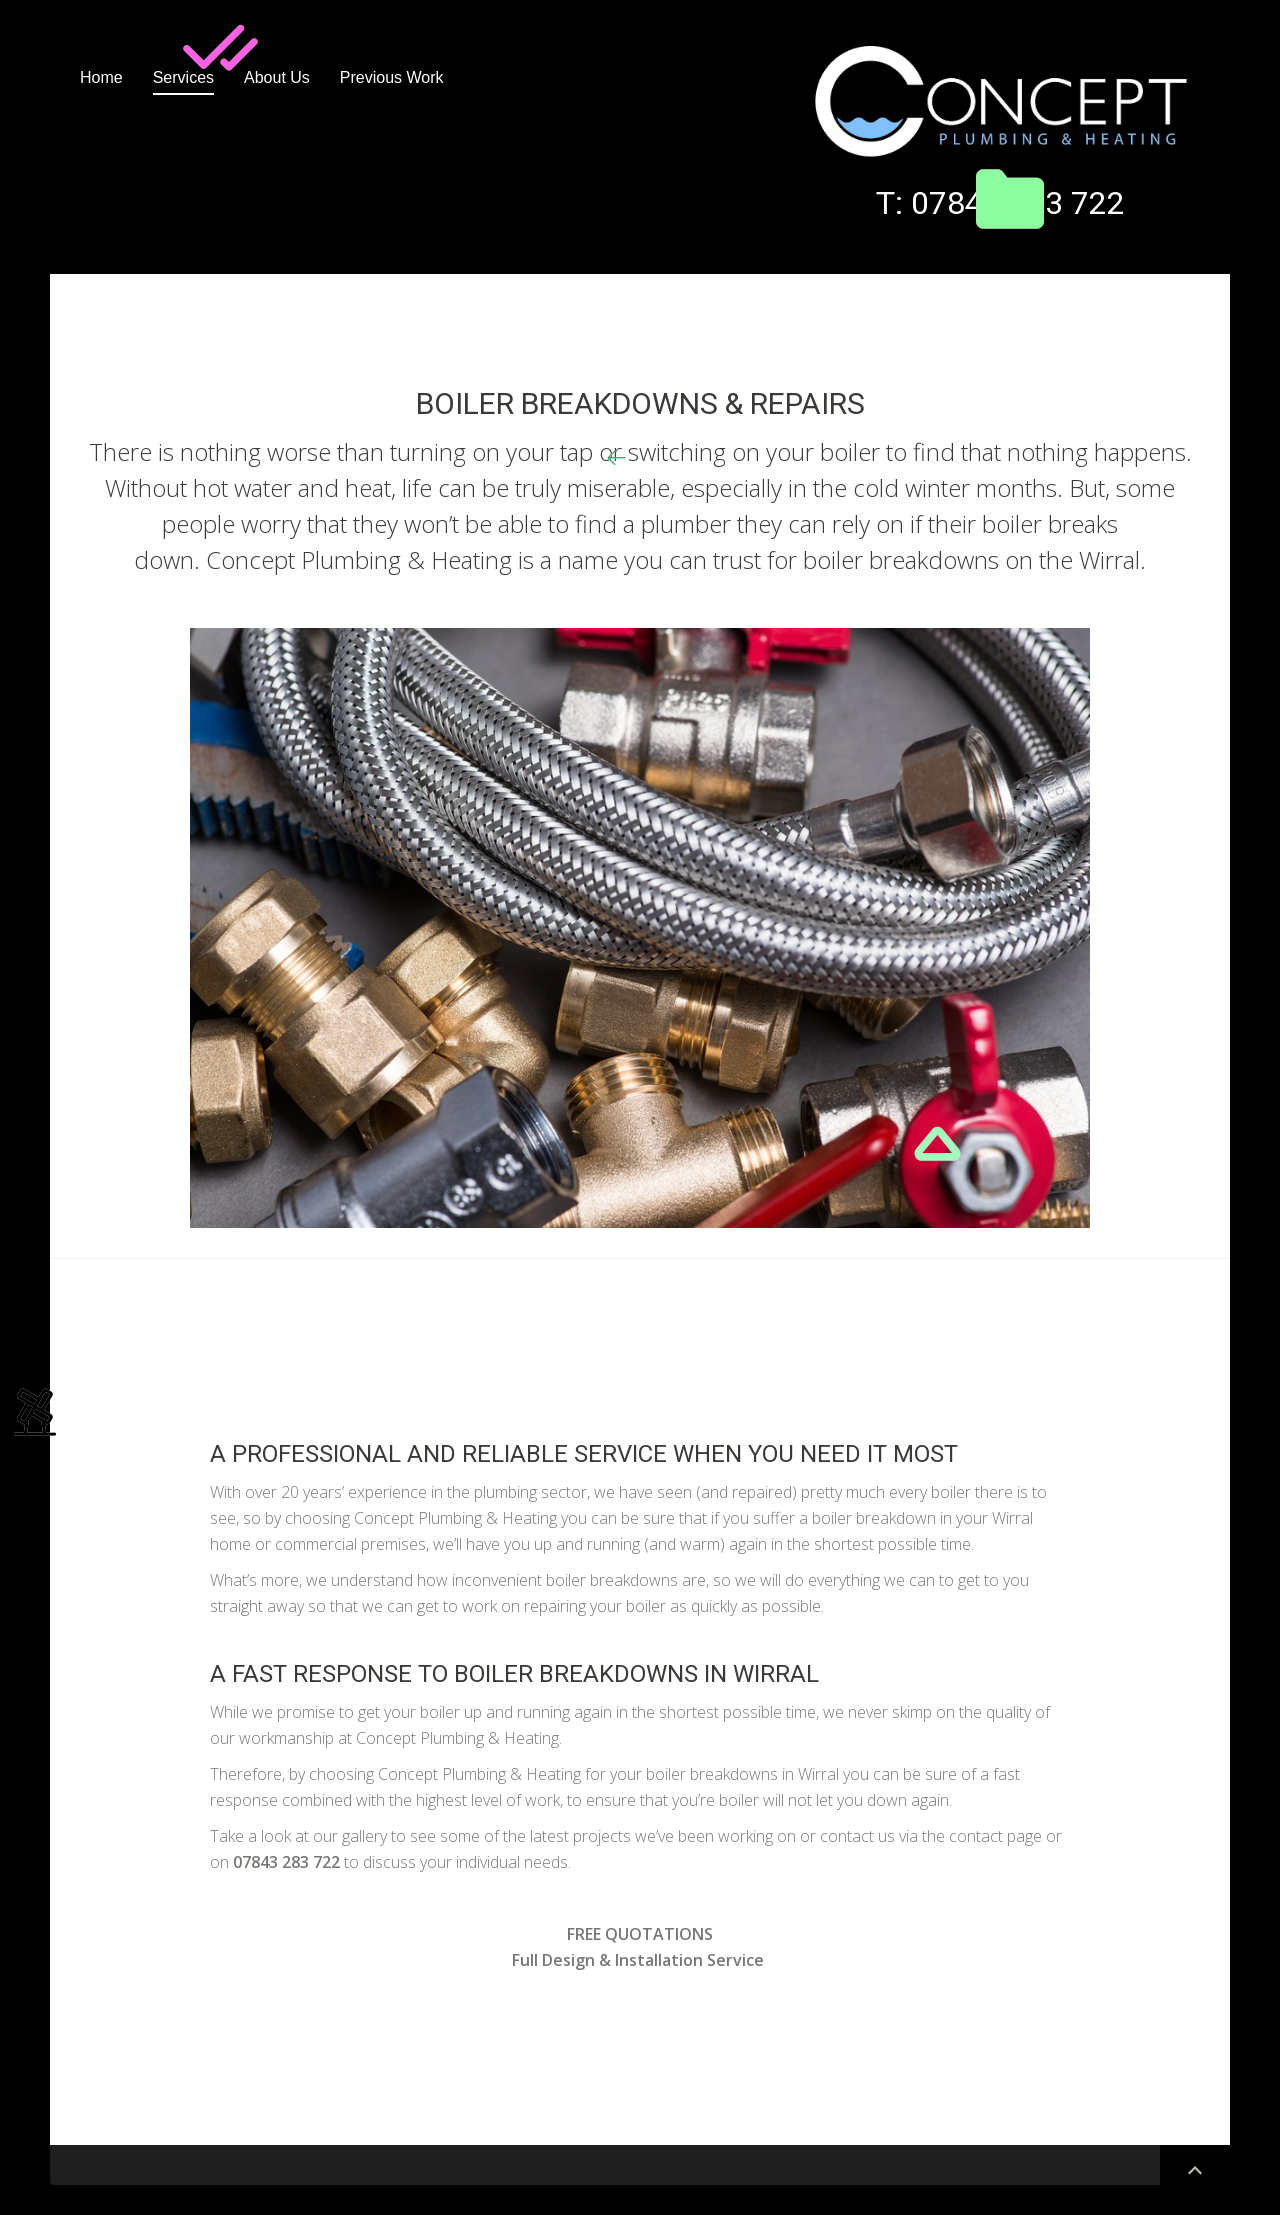 Image resolution: width=1280 pixels, height=2215 pixels. I want to click on go back to the previous page, so click(616, 457).